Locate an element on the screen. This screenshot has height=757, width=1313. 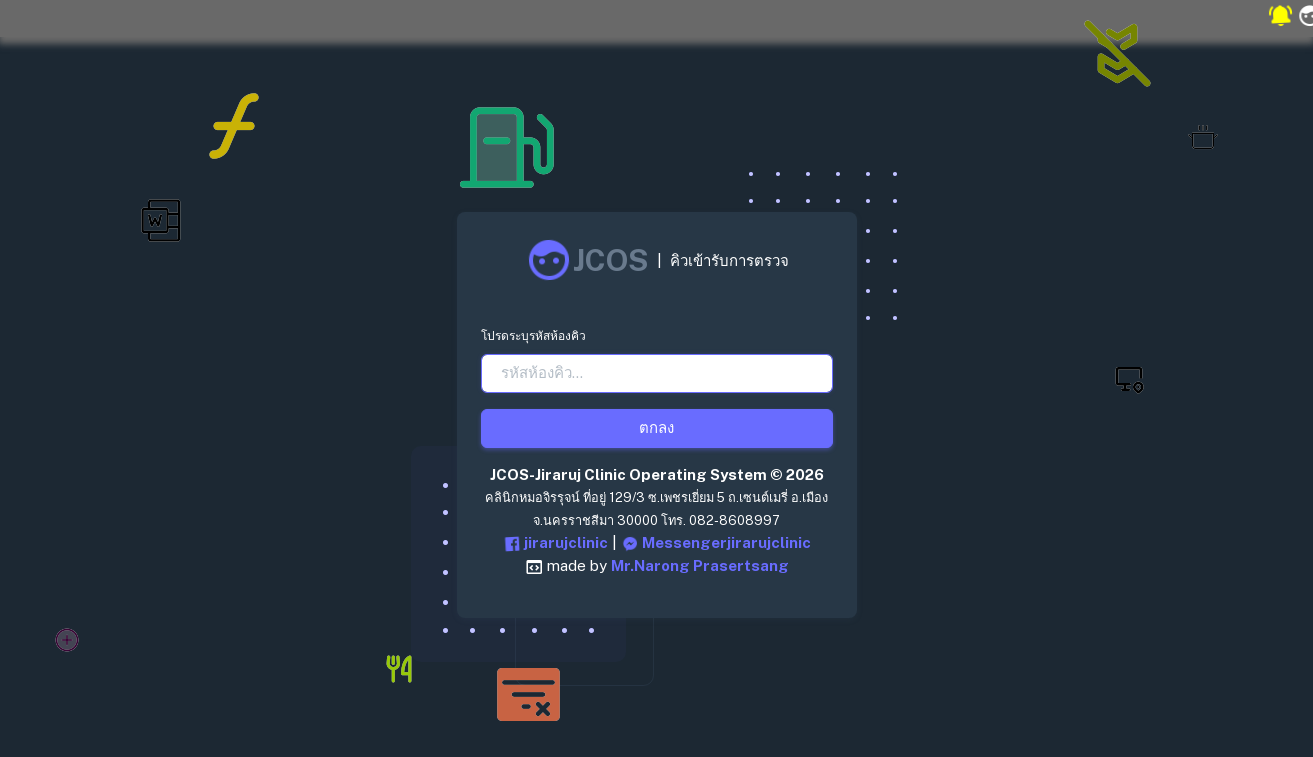
add a new item is located at coordinates (67, 640).